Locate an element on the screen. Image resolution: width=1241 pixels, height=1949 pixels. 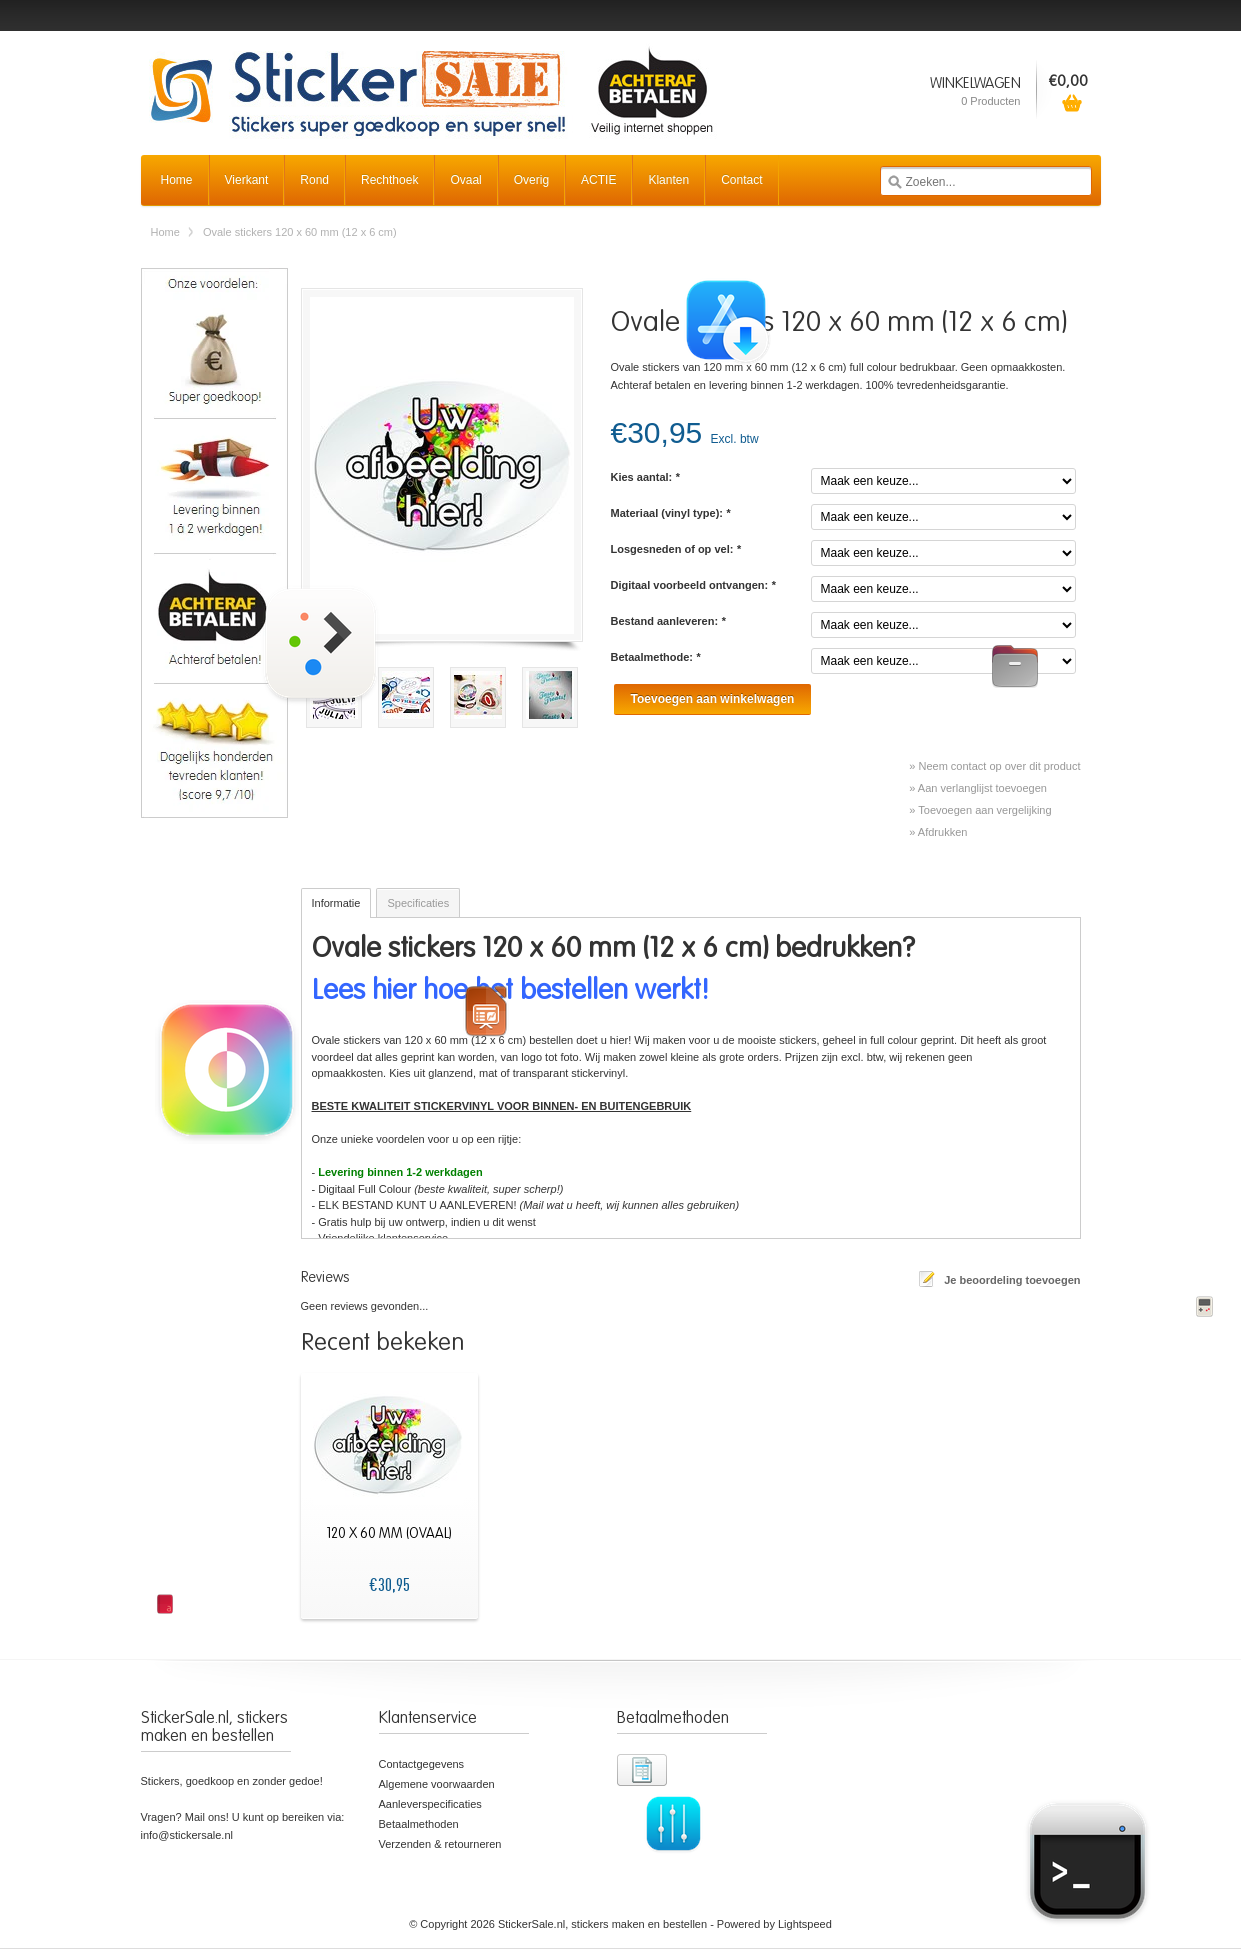
open display or theme settings is located at coordinates (227, 1072).